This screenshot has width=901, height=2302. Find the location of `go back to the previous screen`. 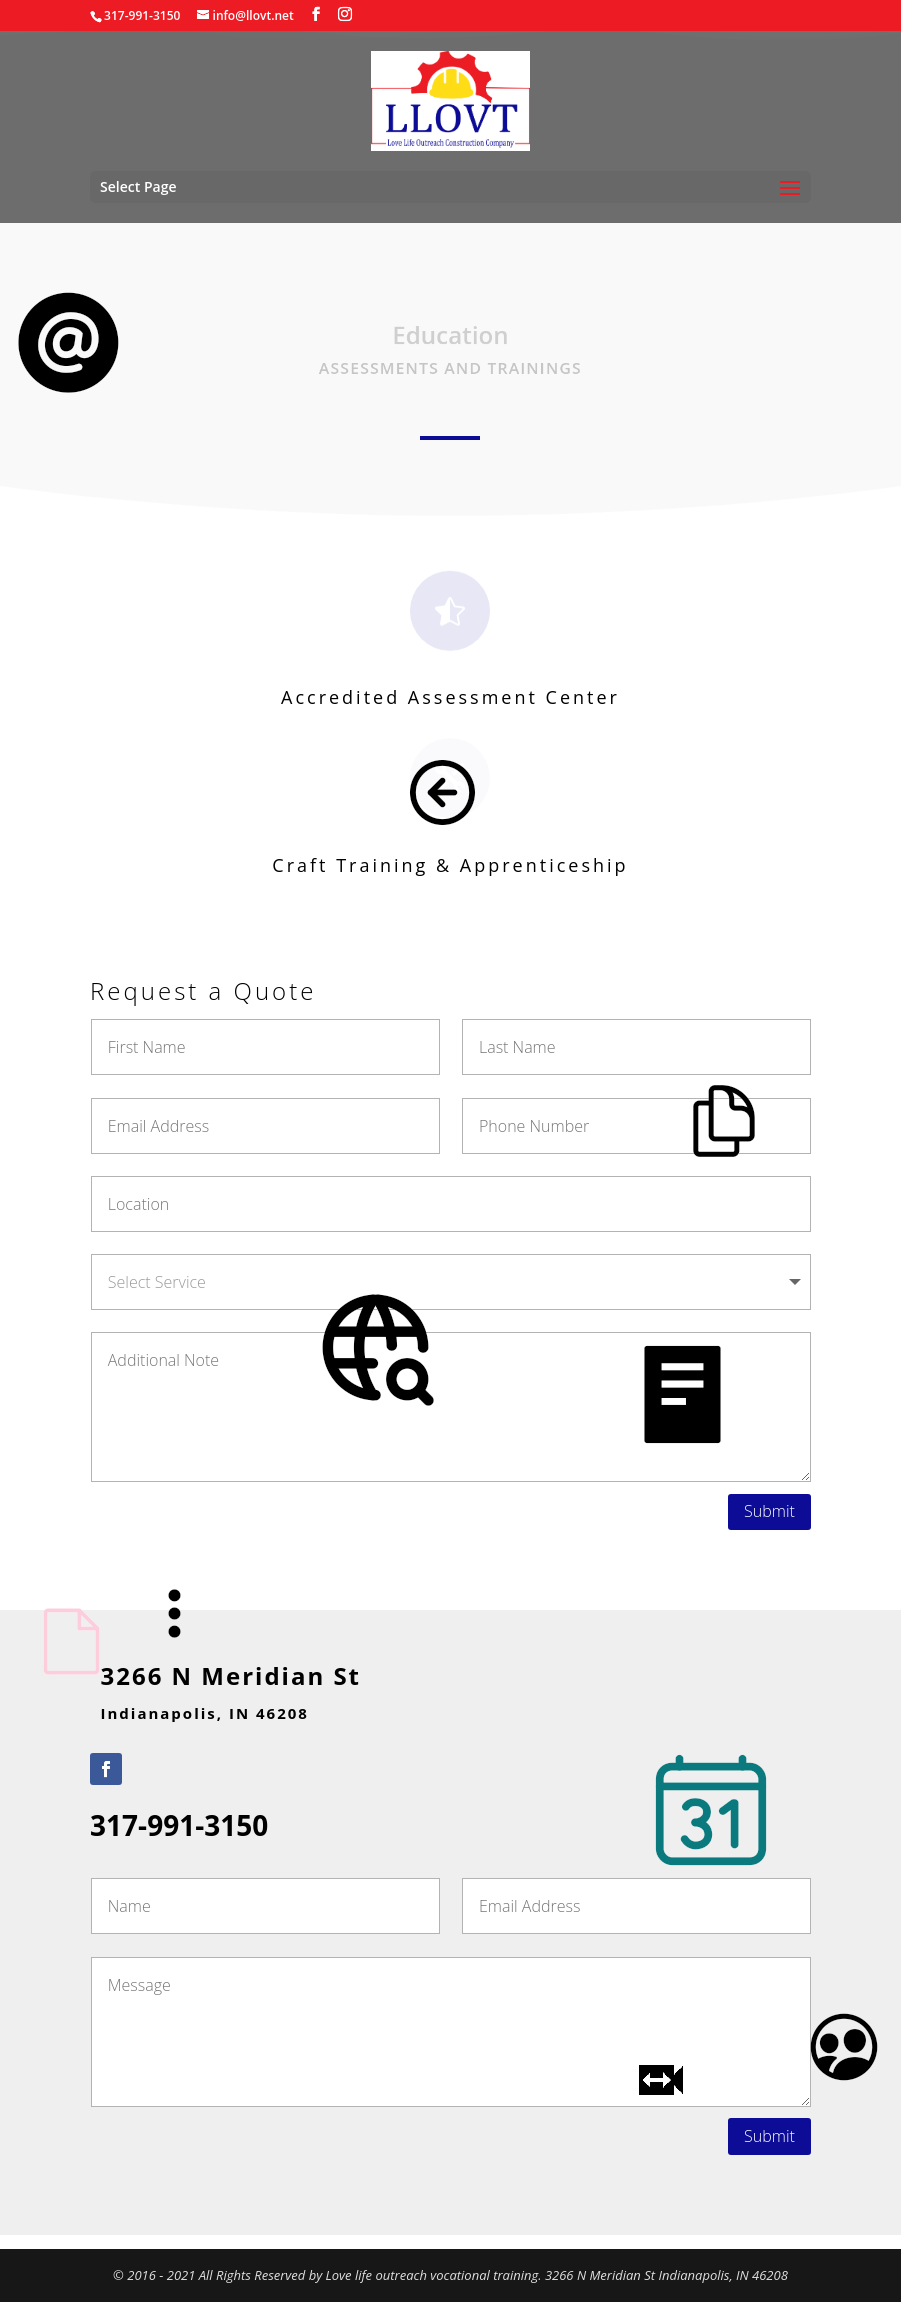

go back to the previous screen is located at coordinates (442, 792).